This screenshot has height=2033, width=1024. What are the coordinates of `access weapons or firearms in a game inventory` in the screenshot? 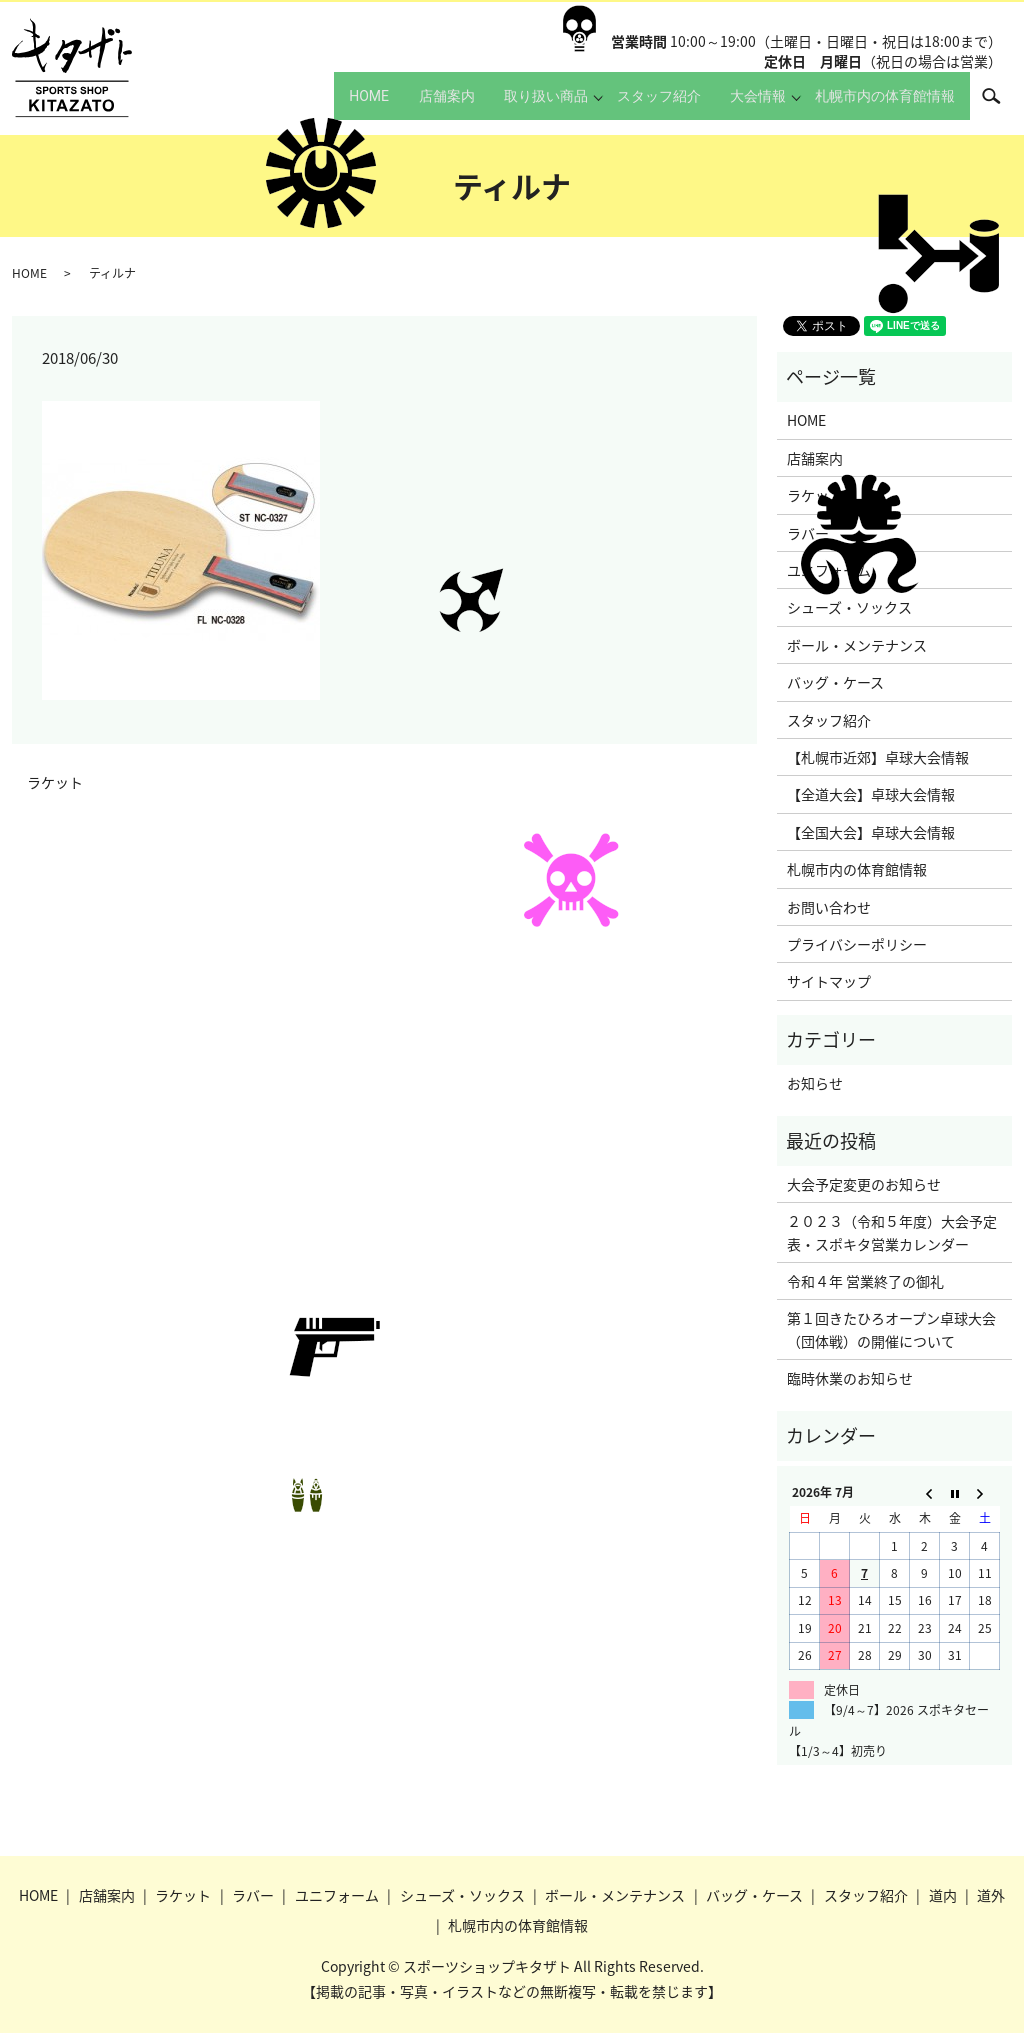 It's located at (334, 1345).